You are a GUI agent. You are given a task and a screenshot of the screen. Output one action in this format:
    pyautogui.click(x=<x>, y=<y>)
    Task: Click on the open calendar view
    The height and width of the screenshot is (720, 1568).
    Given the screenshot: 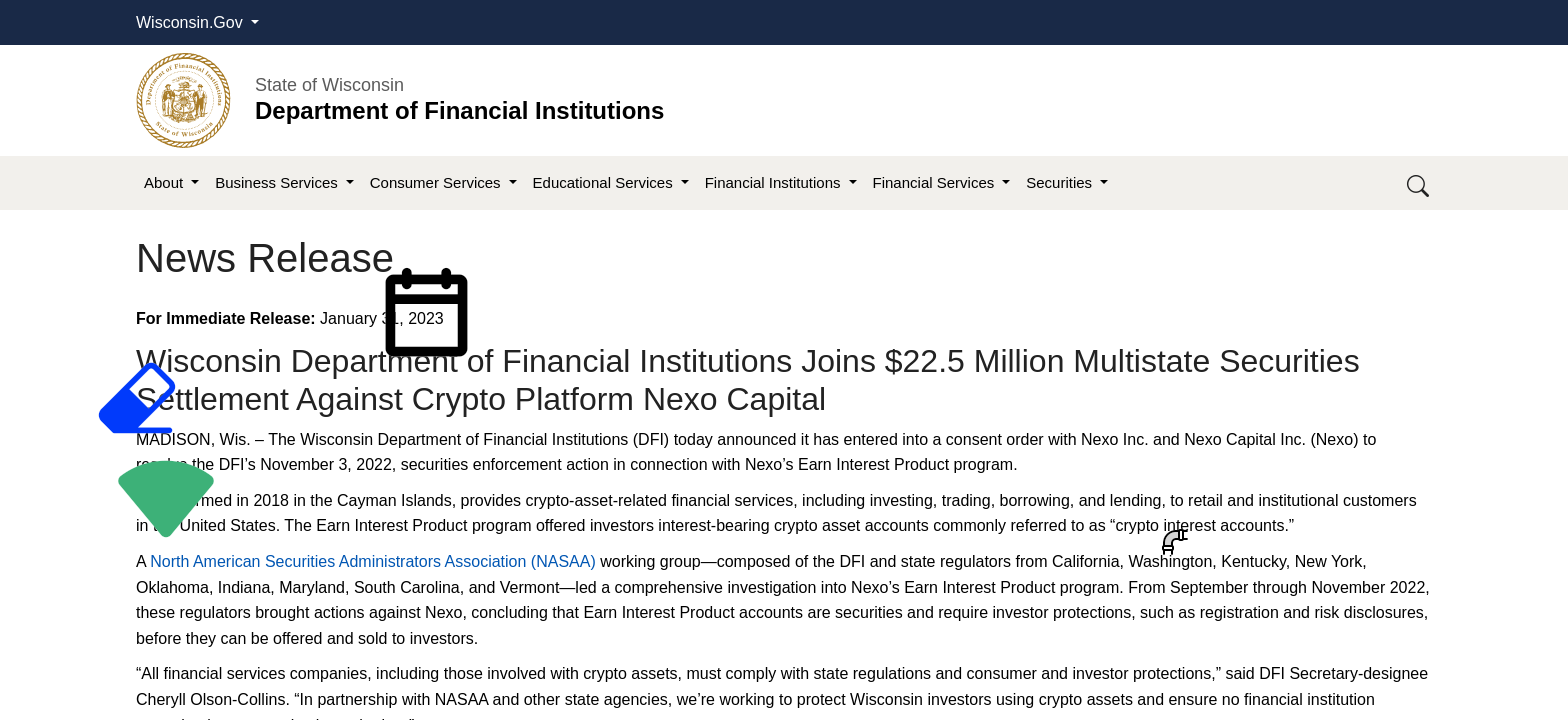 What is the action you would take?
    pyautogui.click(x=426, y=315)
    